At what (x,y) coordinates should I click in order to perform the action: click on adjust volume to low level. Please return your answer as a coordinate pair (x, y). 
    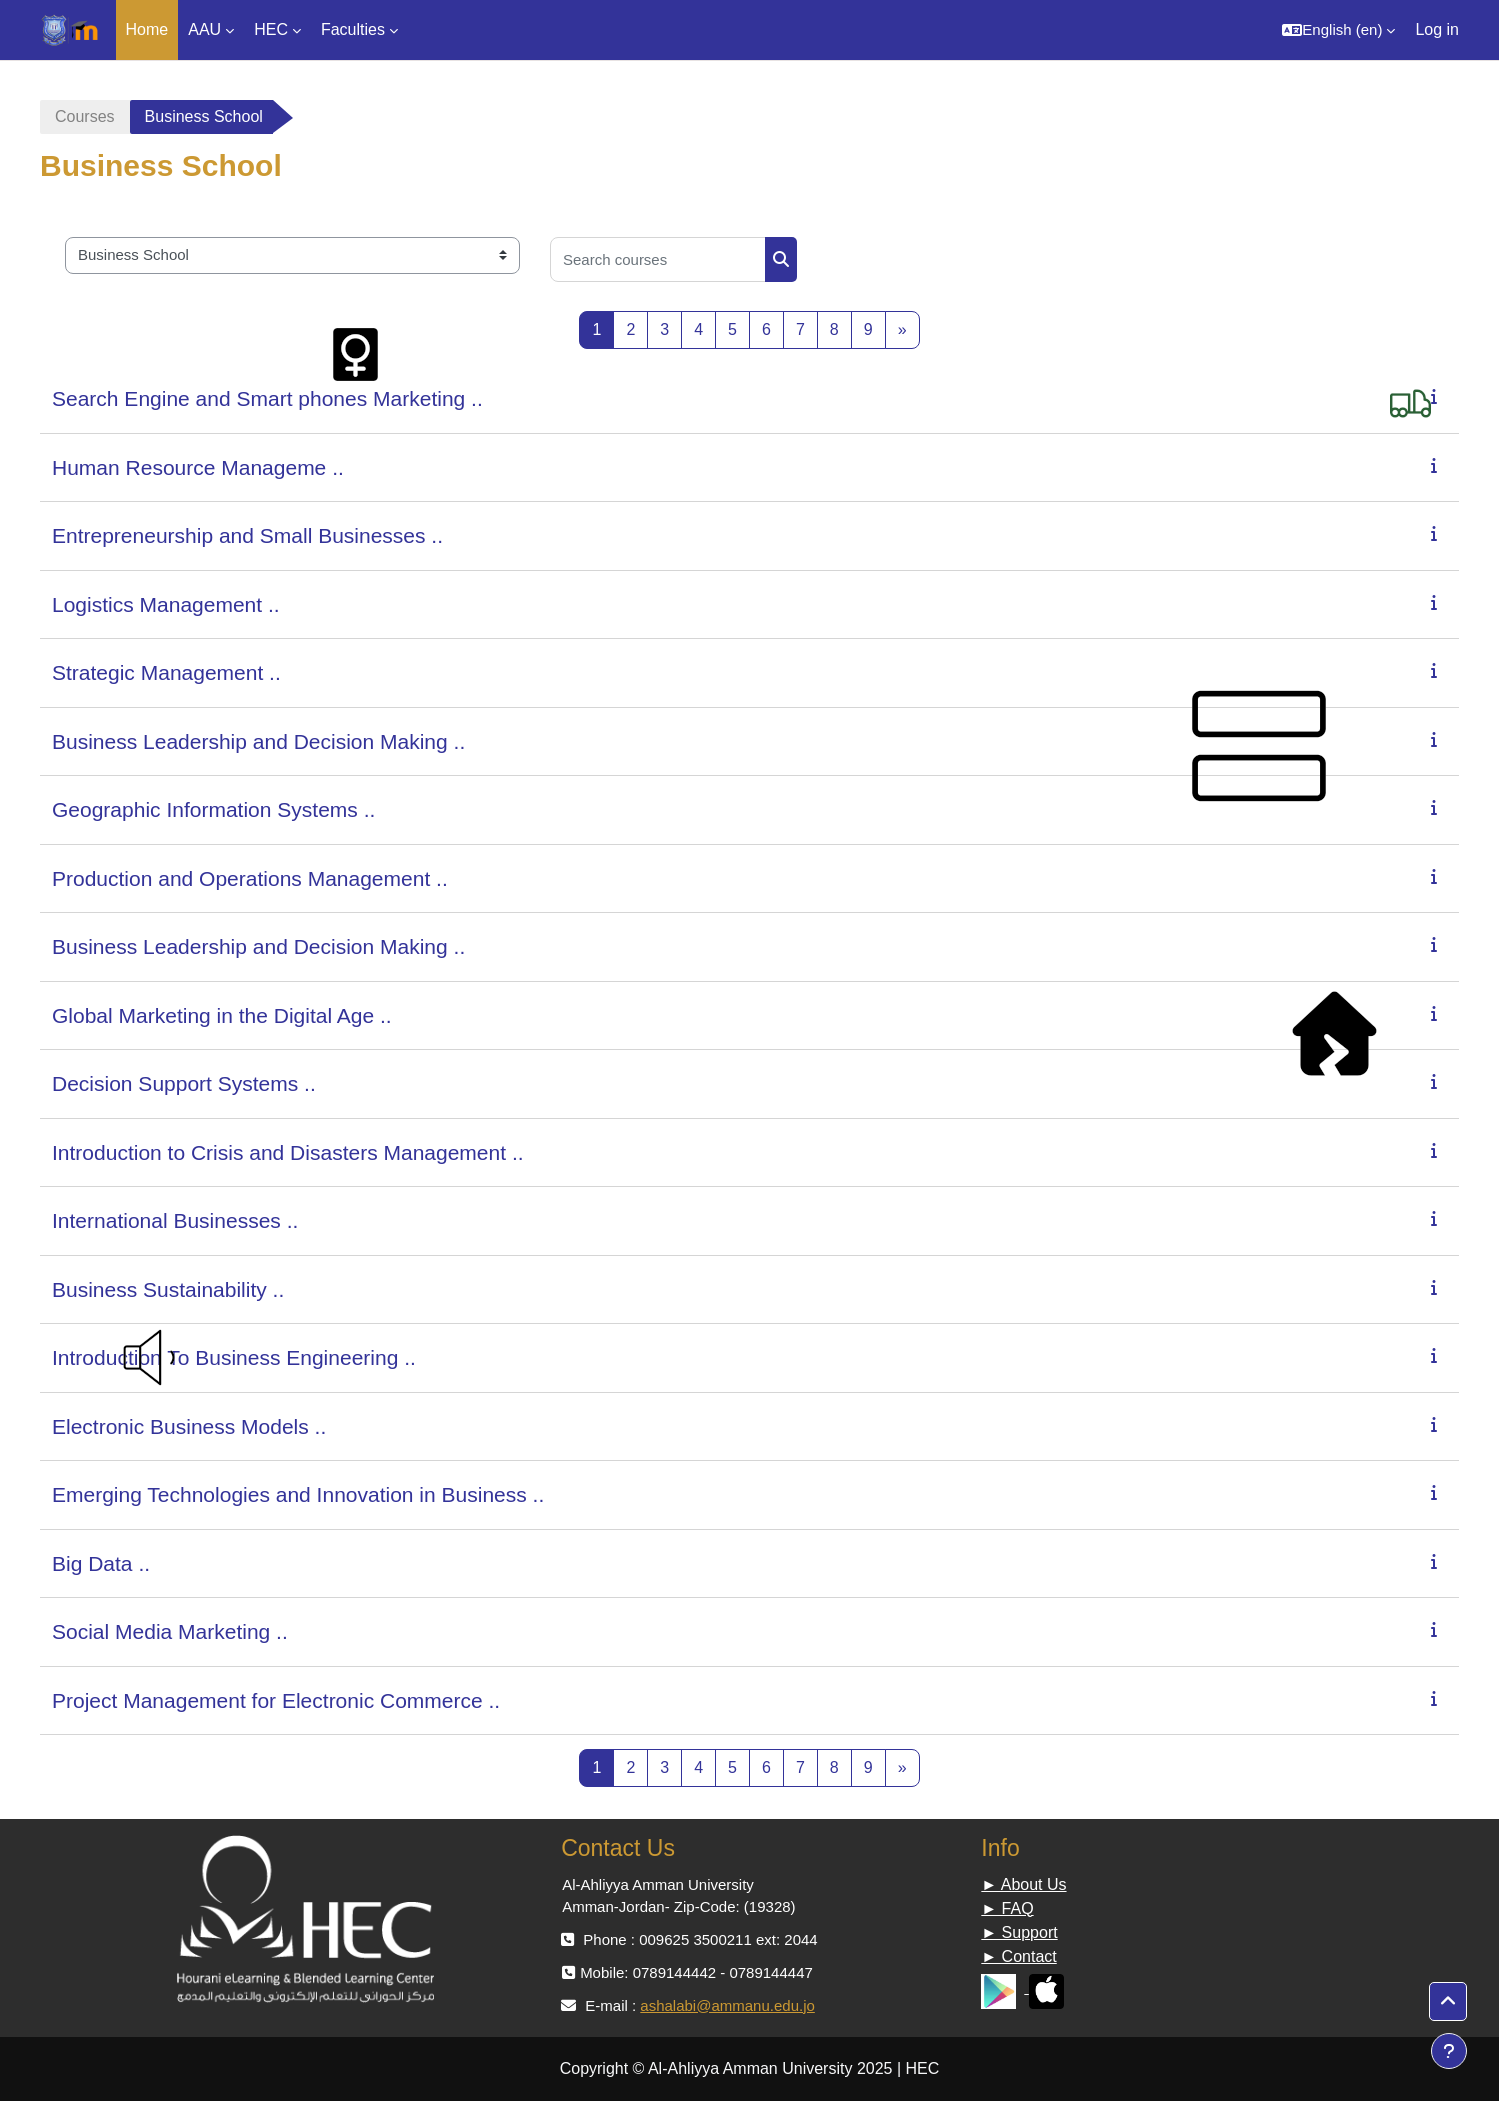
    Looking at the image, I should click on (153, 1357).